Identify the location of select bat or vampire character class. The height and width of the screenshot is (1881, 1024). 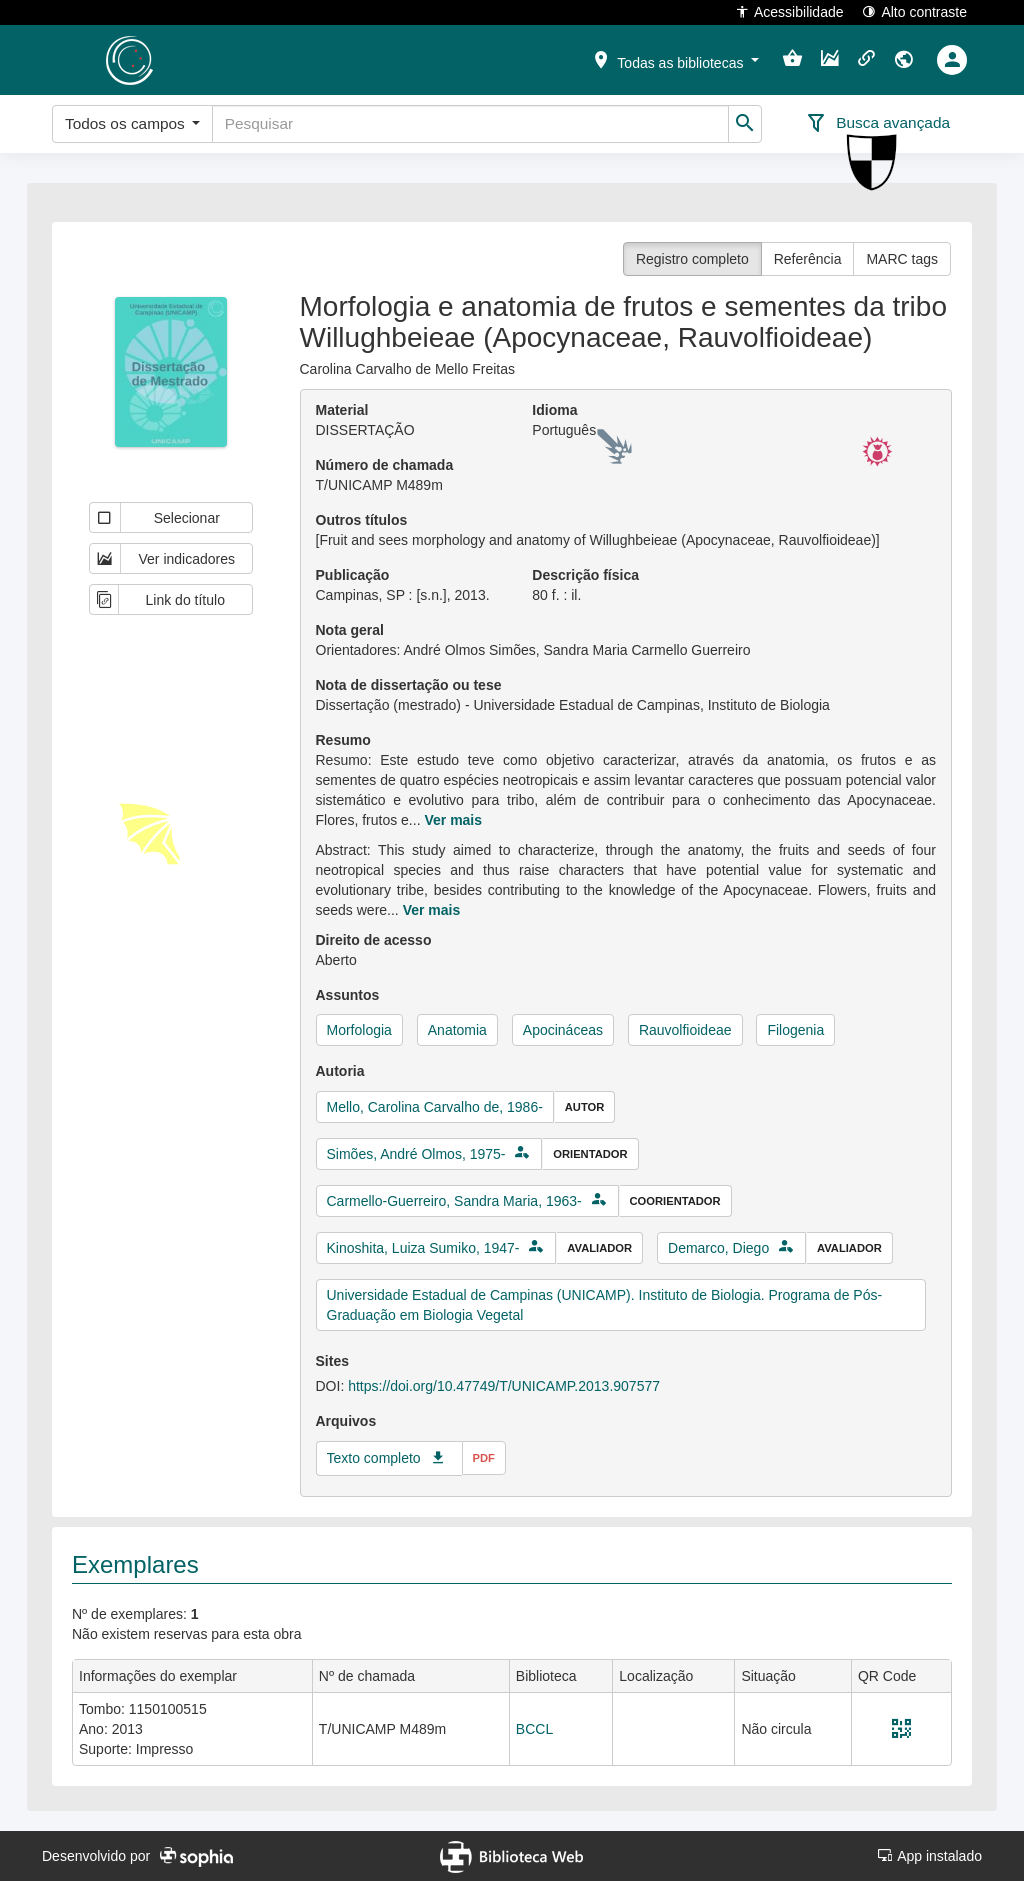
(149, 834).